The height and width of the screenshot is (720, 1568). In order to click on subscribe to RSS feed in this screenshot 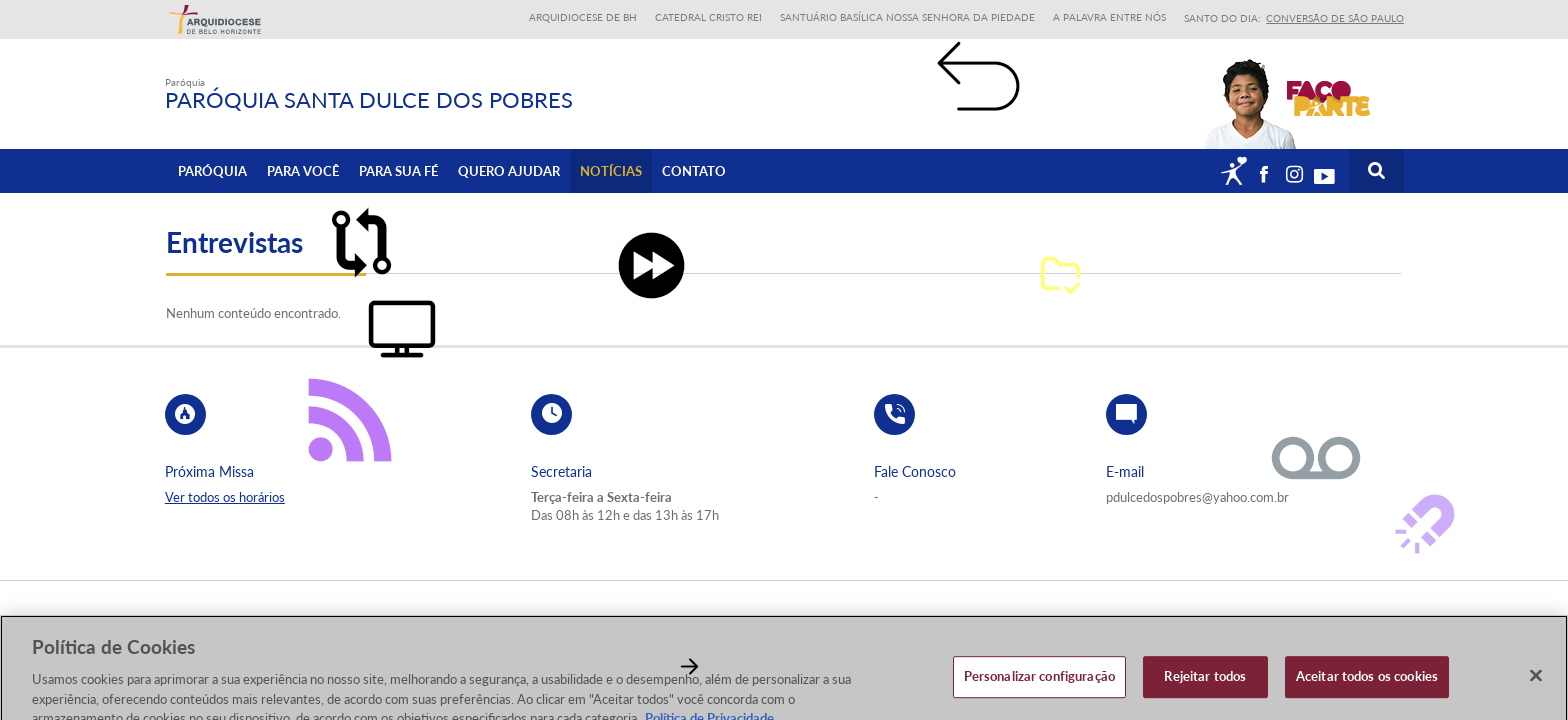, I will do `click(350, 420)`.